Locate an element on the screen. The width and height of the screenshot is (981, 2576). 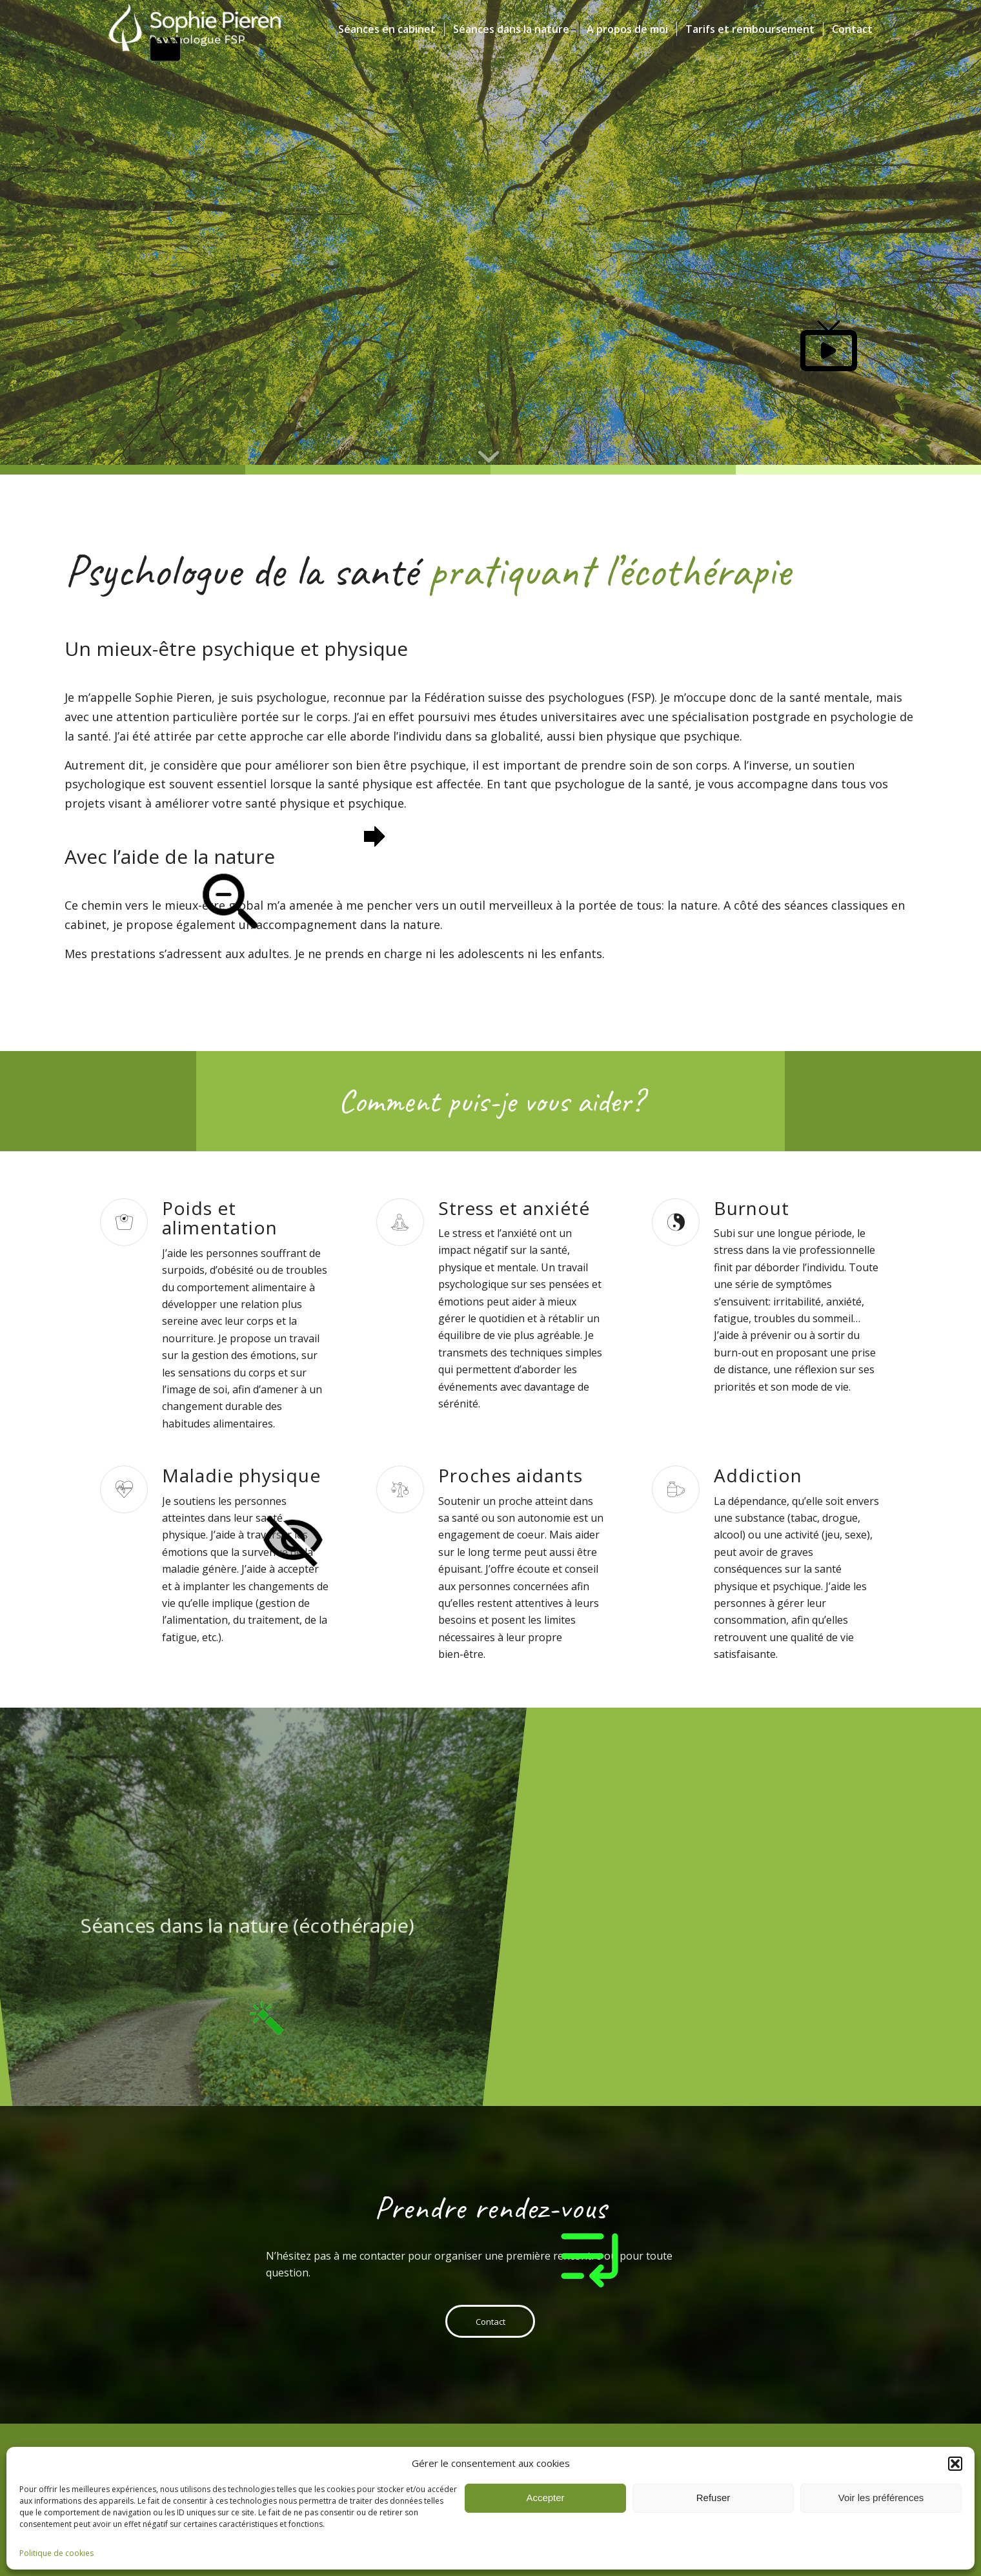
watch live TV or streaming content is located at coordinates (829, 345).